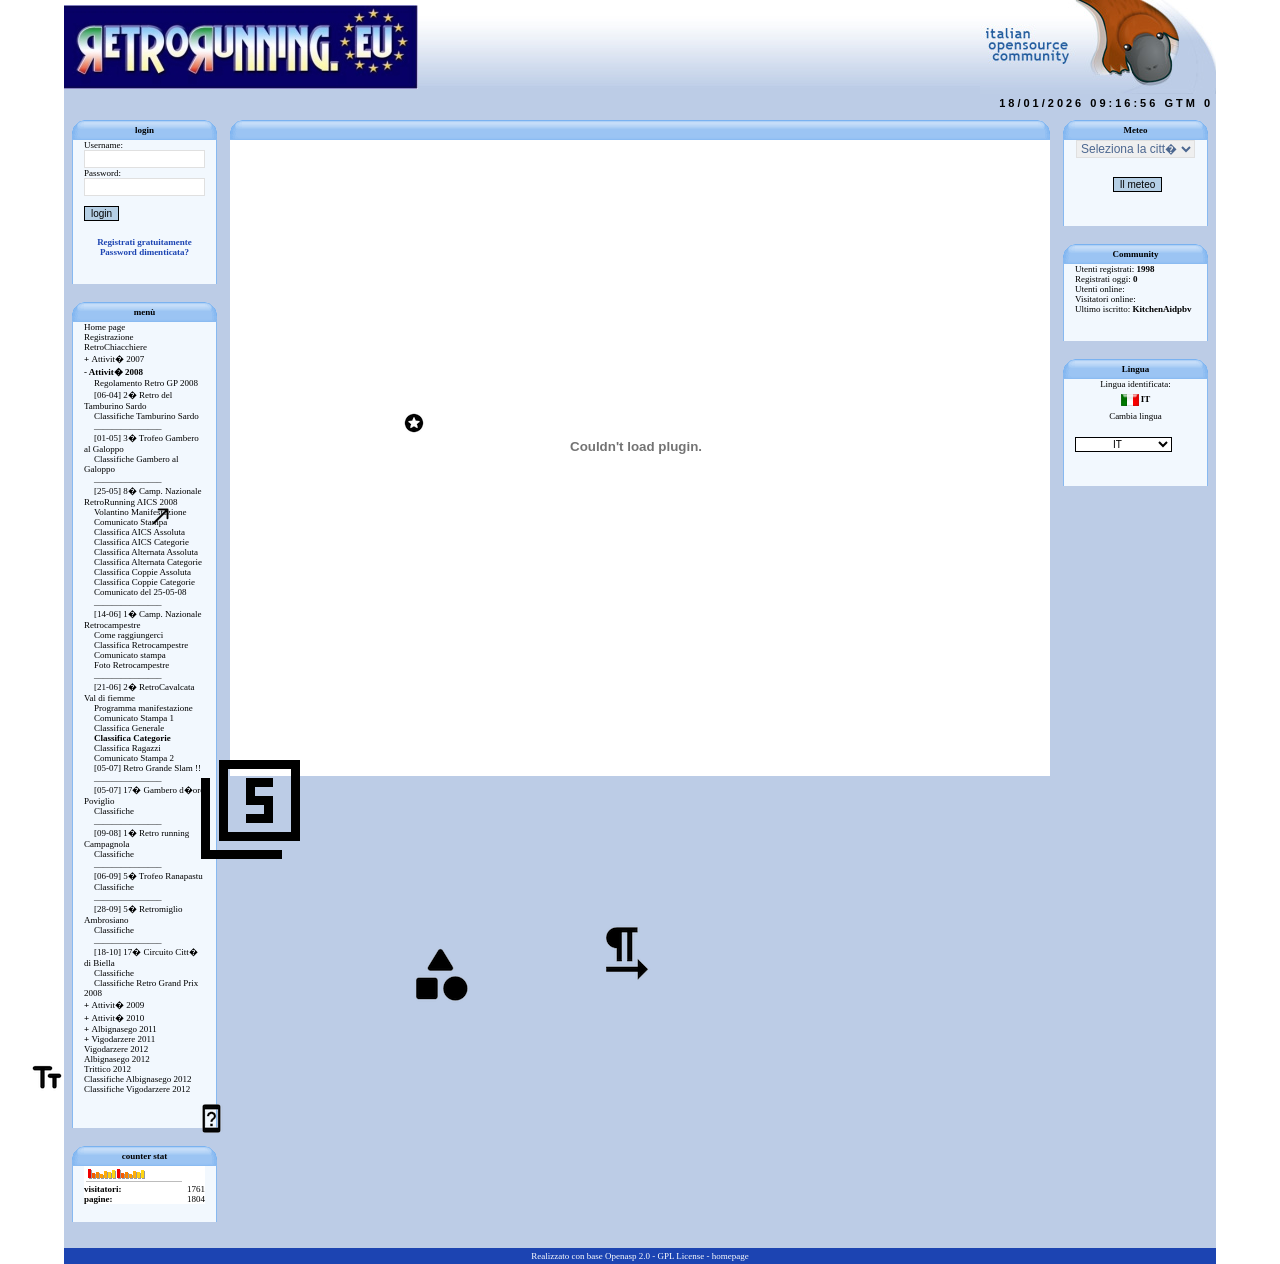 This screenshot has height=1264, width=1280. What do you see at coordinates (414, 423) in the screenshot?
I see `mark item as favorite` at bounding box center [414, 423].